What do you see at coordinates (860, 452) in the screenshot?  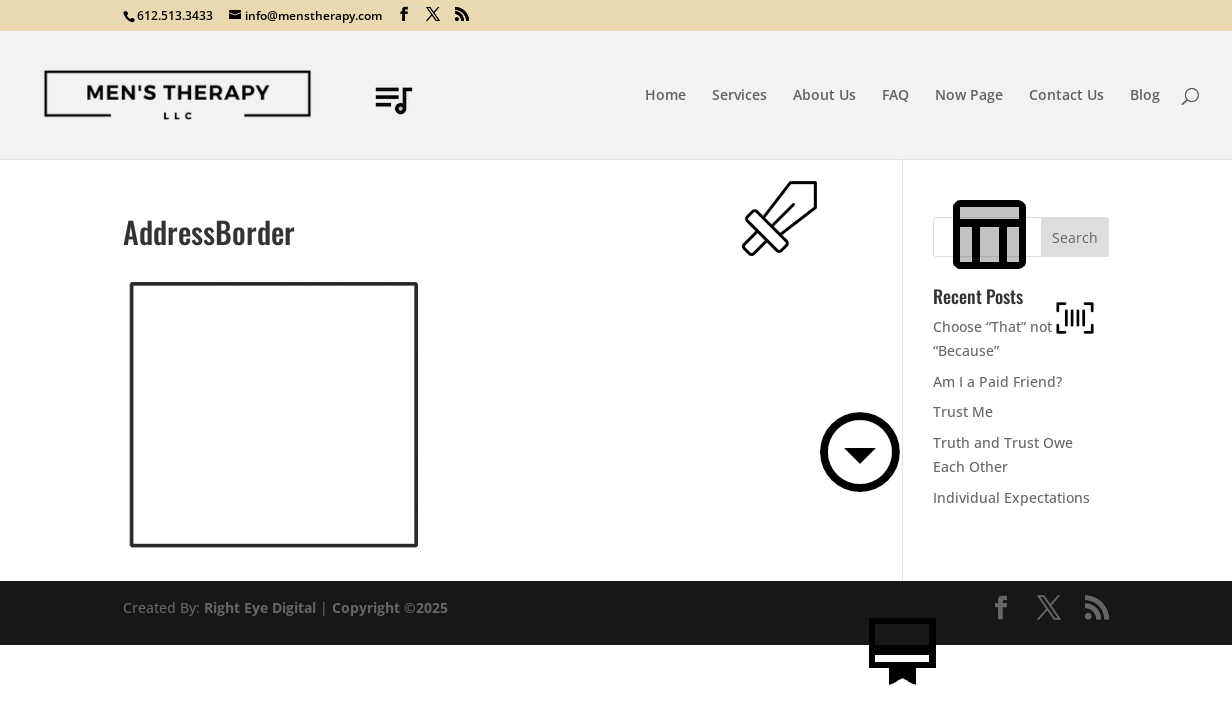 I see `tap to expand dropdown menu` at bounding box center [860, 452].